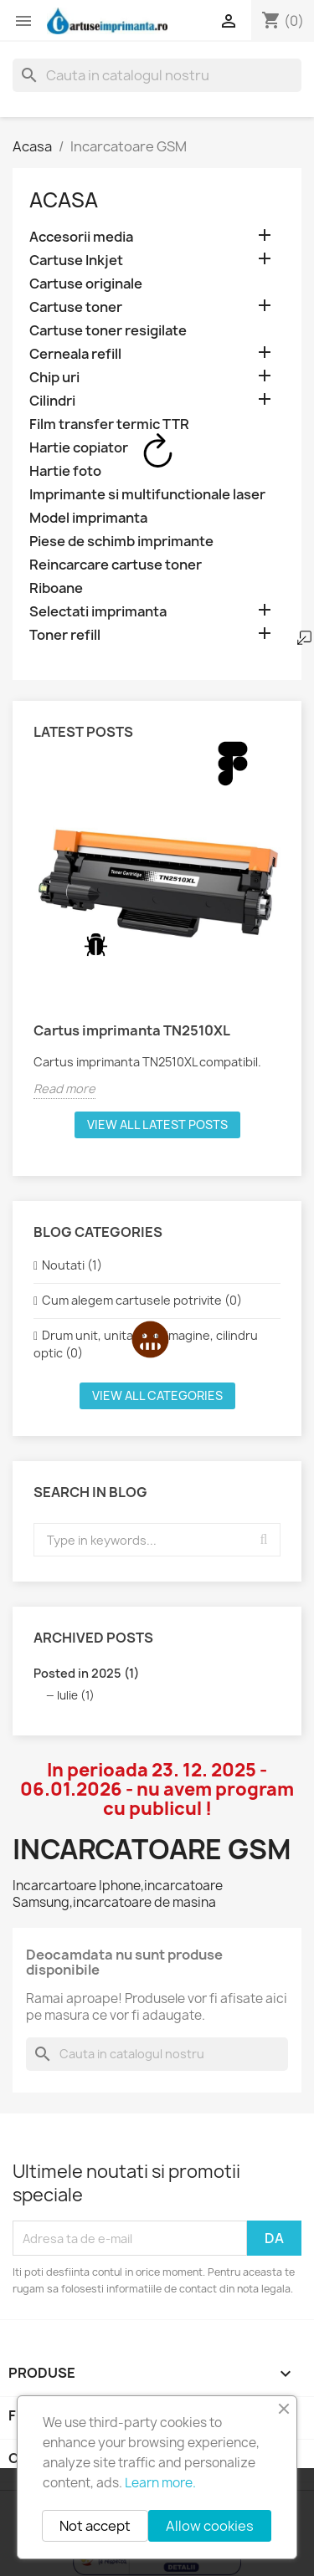 This screenshot has height=2576, width=314. Describe the element at coordinates (150, 1339) in the screenshot. I see `indicates an awkward or uncomfortable situation` at that location.